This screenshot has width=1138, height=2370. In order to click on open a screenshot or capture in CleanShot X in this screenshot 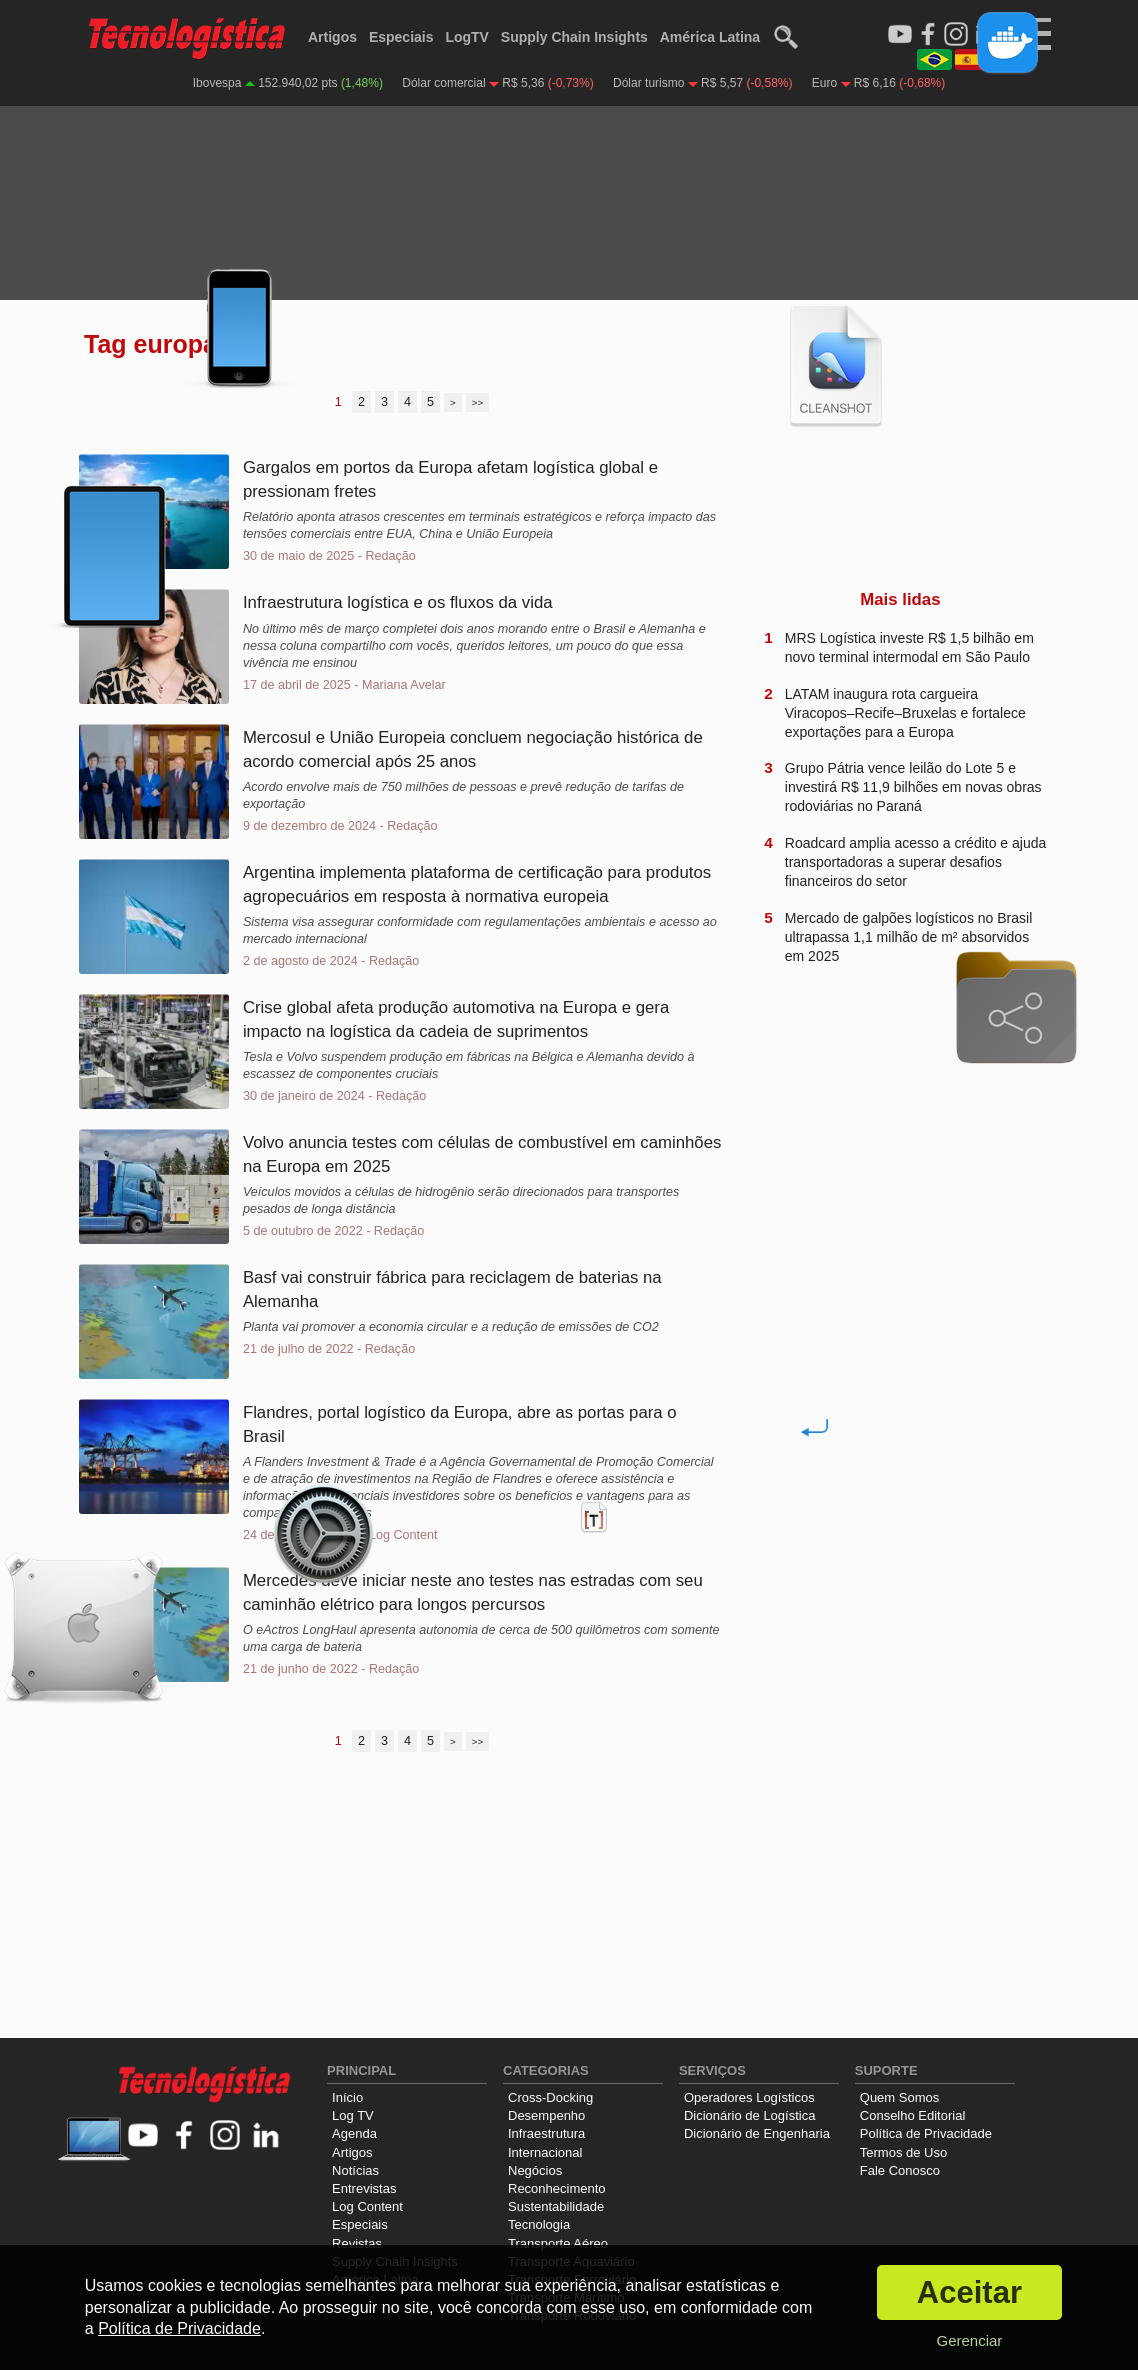, I will do `click(836, 364)`.